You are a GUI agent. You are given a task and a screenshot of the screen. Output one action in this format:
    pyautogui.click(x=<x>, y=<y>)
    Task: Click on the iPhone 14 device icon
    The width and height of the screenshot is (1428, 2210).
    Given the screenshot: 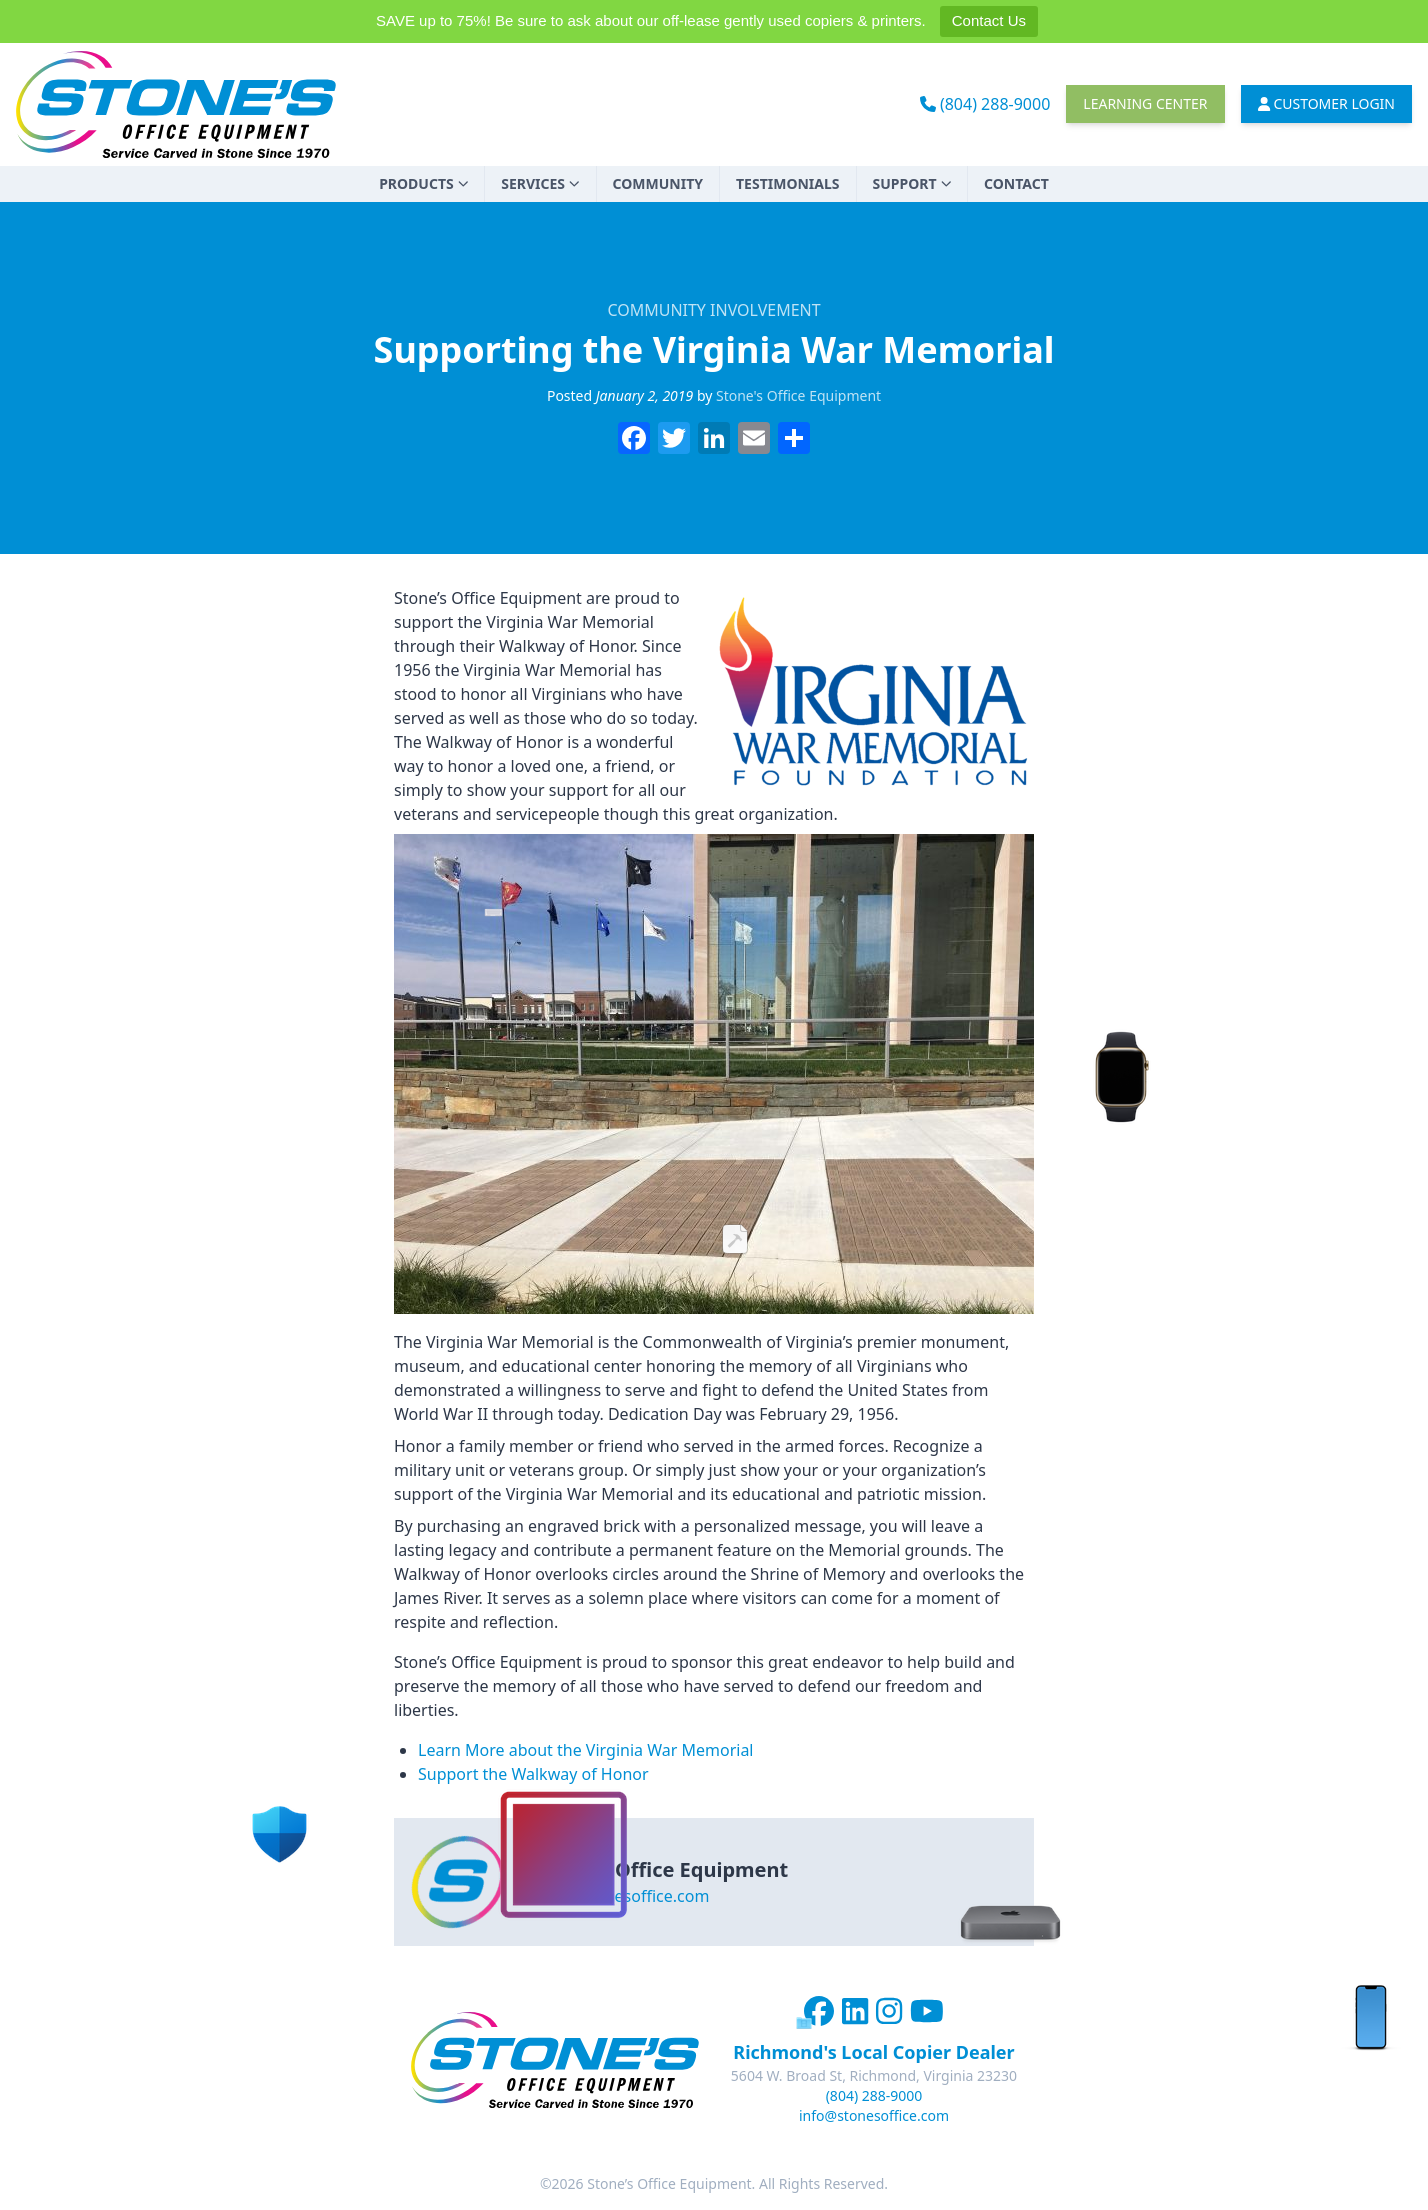 What is the action you would take?
    pyautogui.click(x=1371, y=2018)
    